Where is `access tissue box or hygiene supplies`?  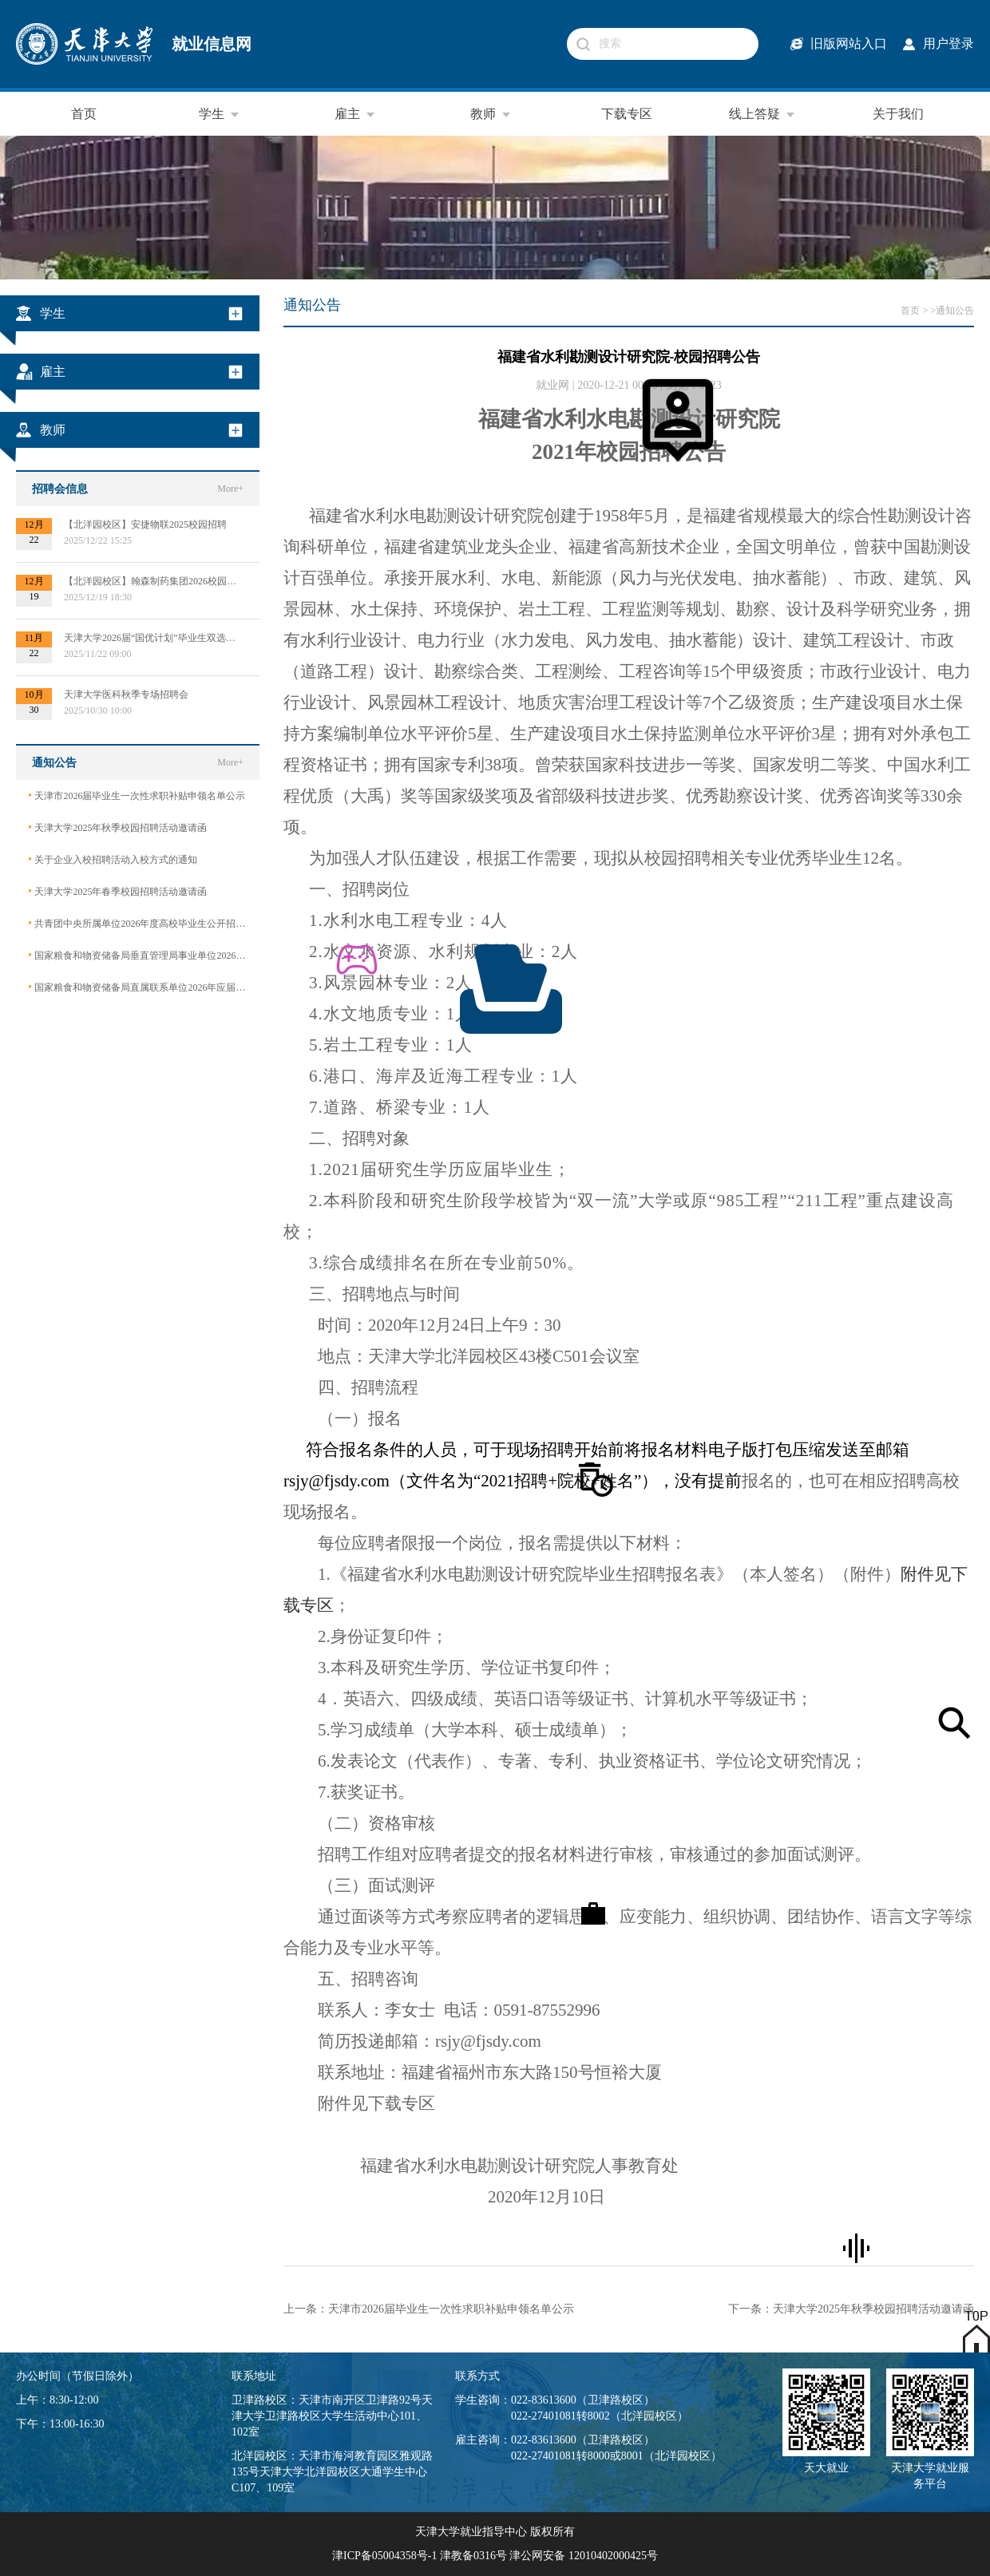
access tissue box or hygiene supplies is located at coordinates (511, 989).